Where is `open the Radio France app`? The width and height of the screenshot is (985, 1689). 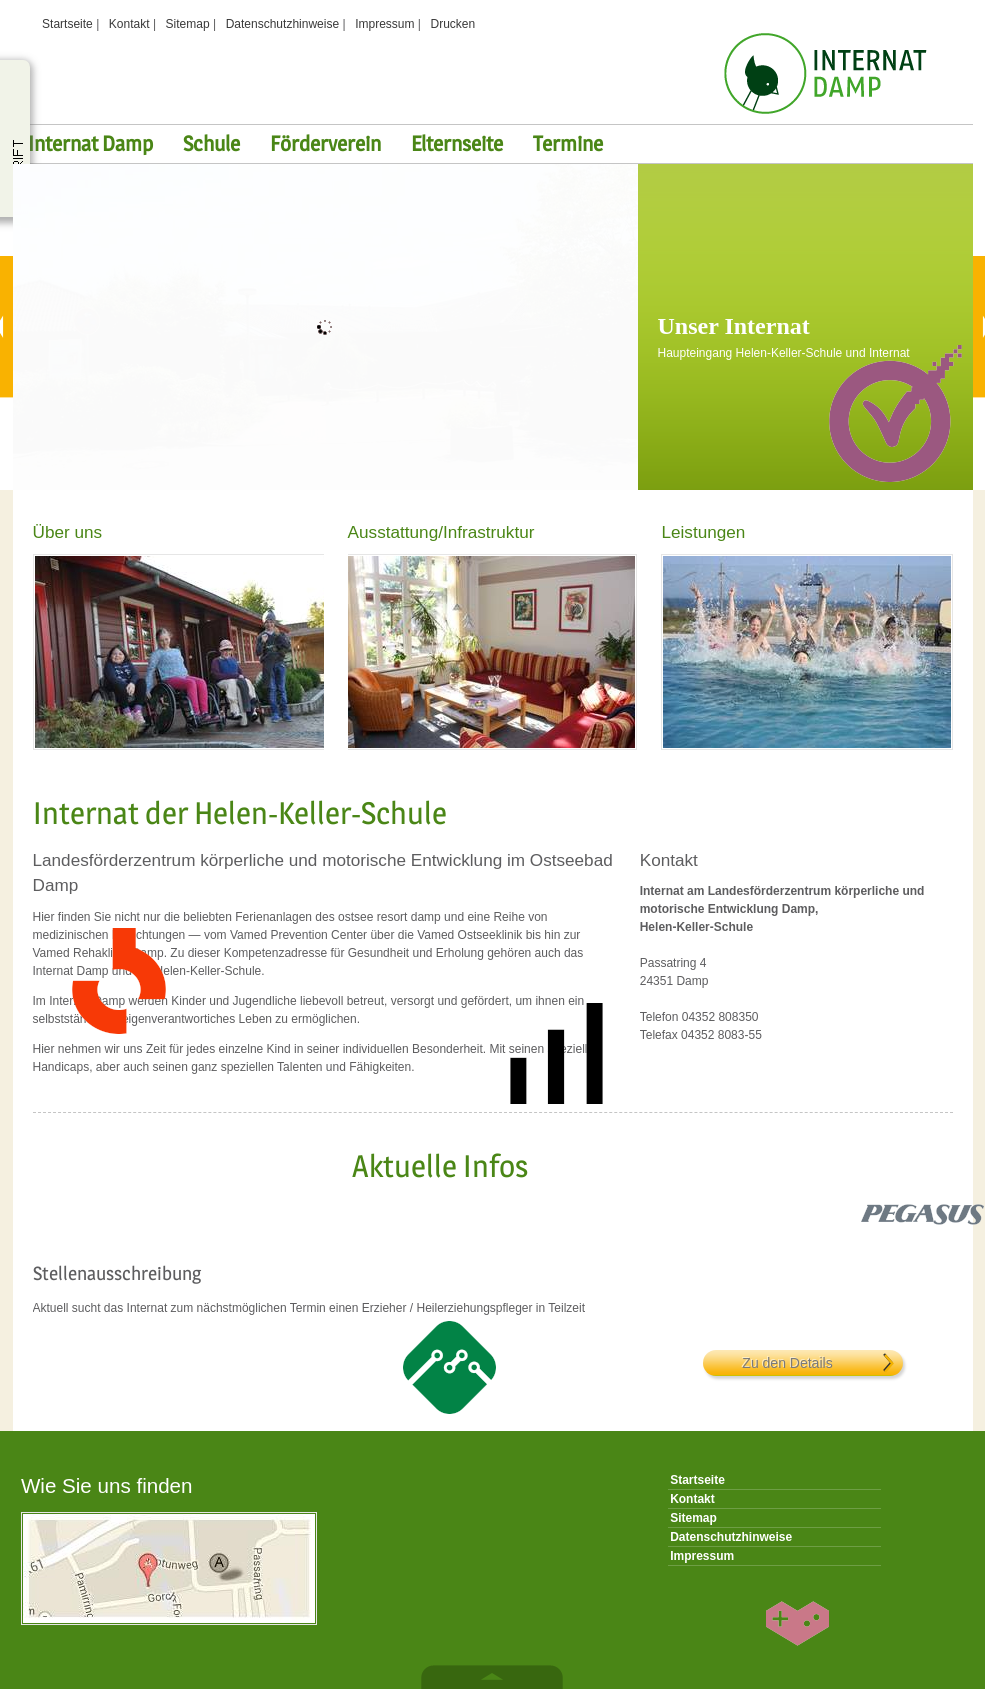 open the Radio France app is located at coordinates (119, 981).